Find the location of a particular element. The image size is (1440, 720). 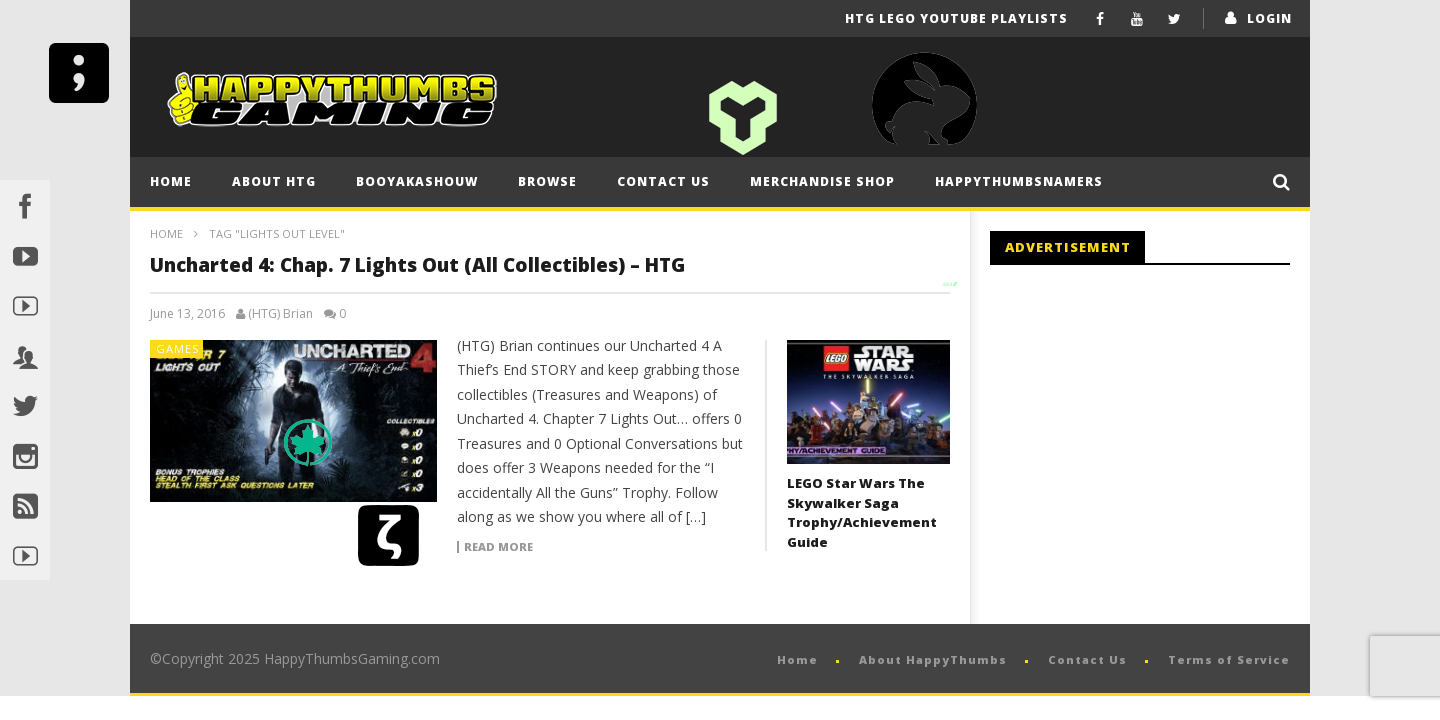

open the Air Canada app or website is located at coordinates (308, 443).